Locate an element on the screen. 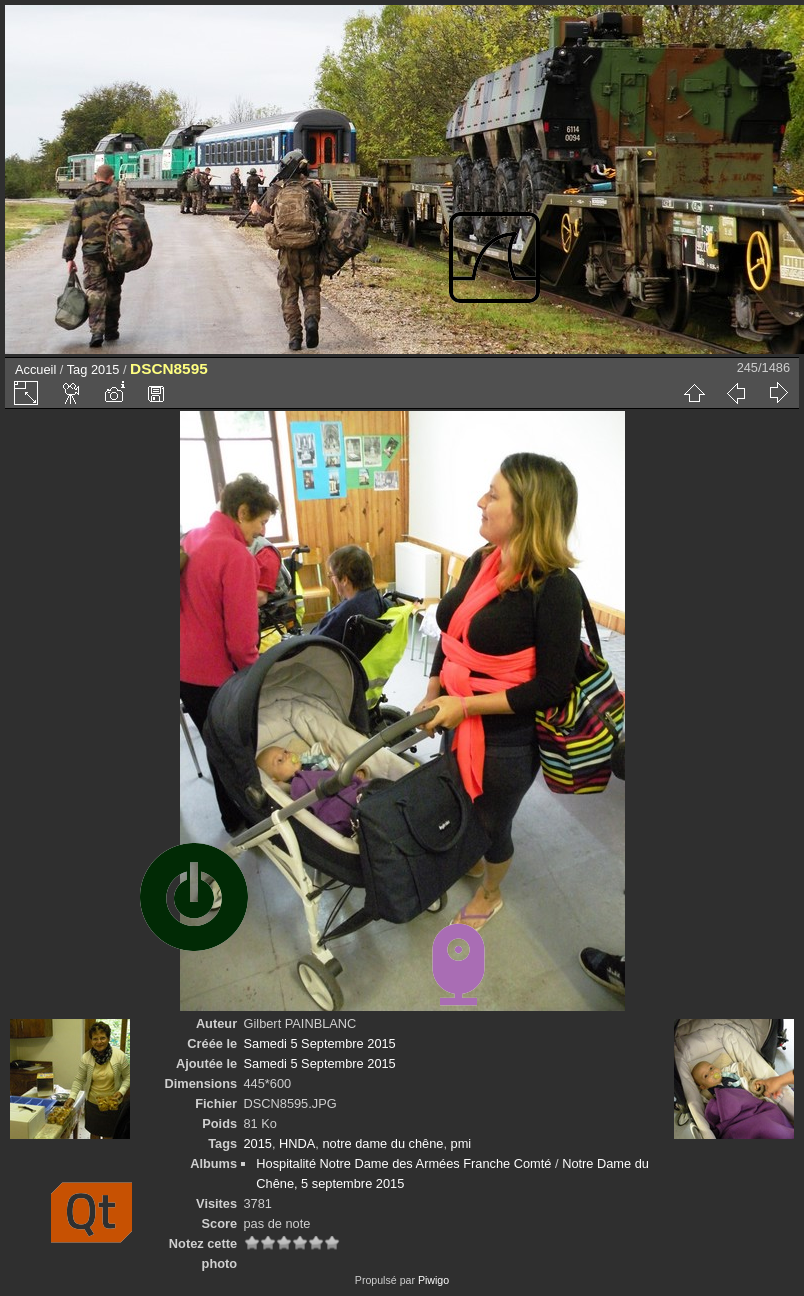  Qt framework branding or logo is located at coordinates (91, 1212).